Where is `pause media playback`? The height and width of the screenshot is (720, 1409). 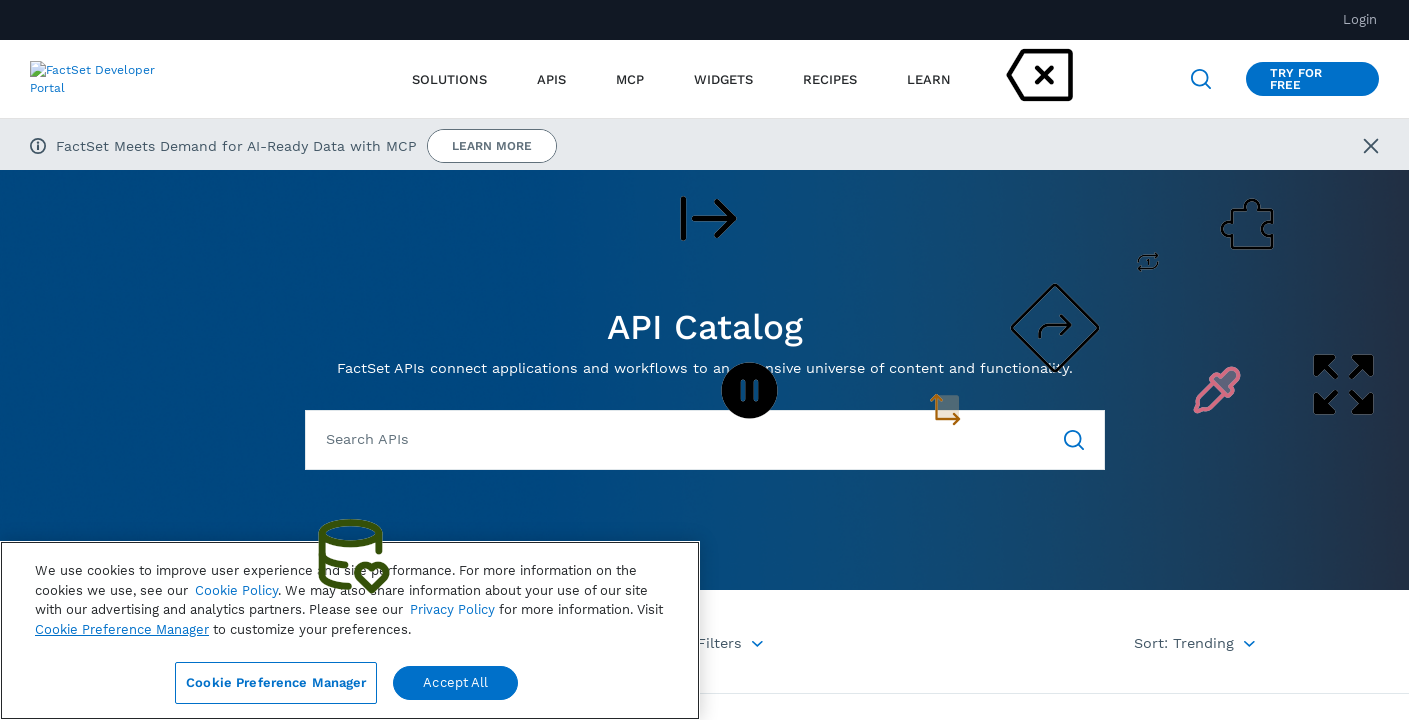
pause media playback is located at coordinates (749, 390).